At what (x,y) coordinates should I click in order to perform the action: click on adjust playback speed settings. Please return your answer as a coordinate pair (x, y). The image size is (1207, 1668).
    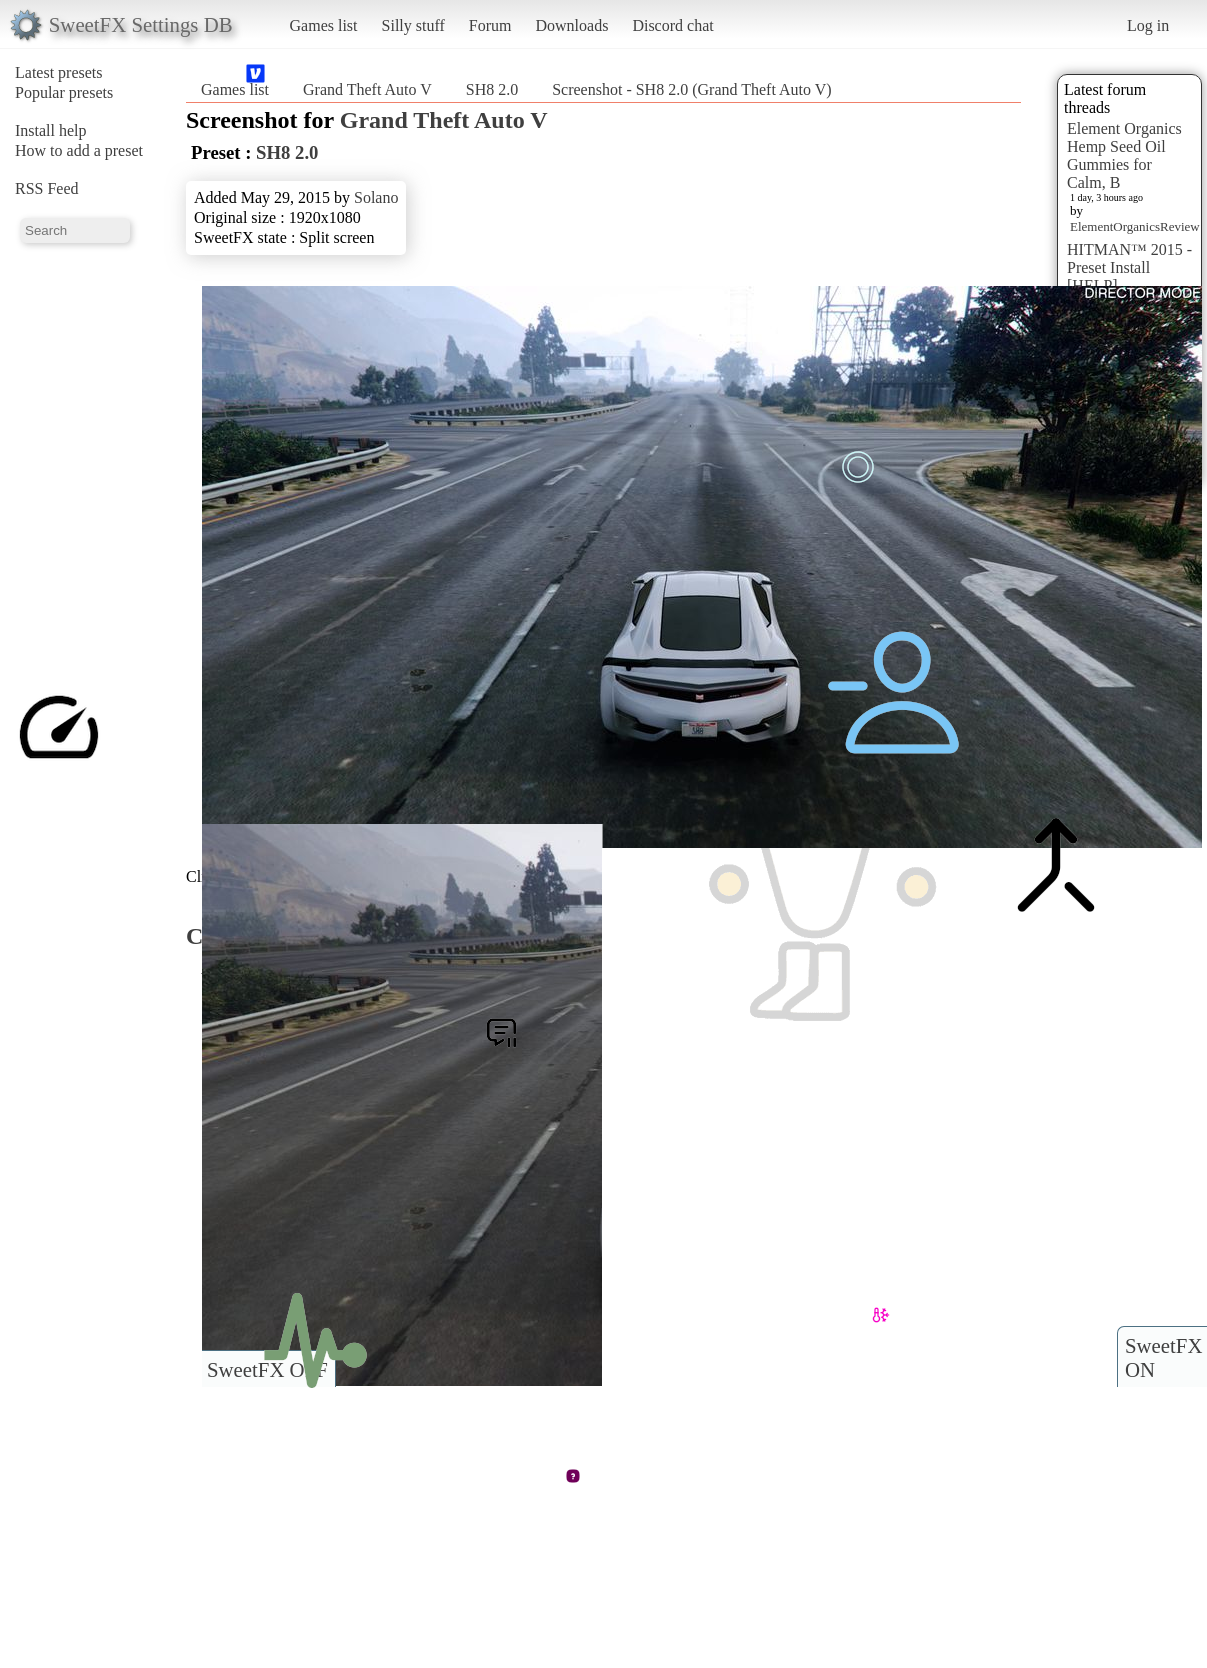
    Looking at the image, I should click on (59, 727).